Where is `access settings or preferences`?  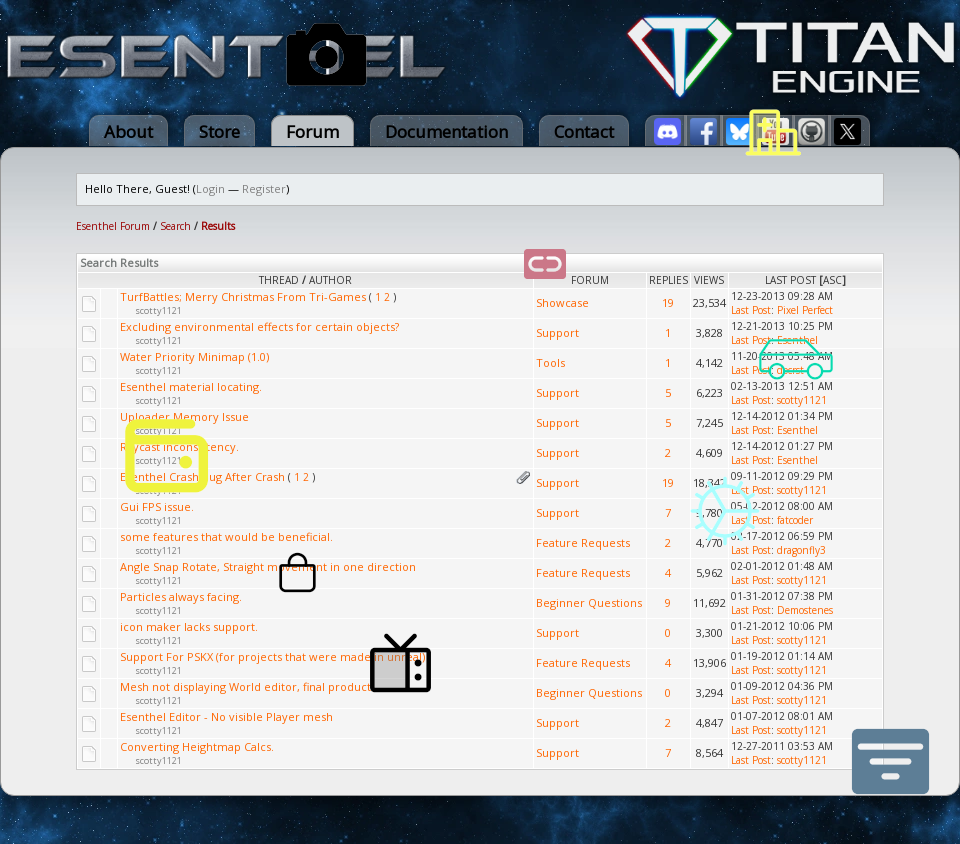 access settings or preferences is located at coordinates (725, 511).